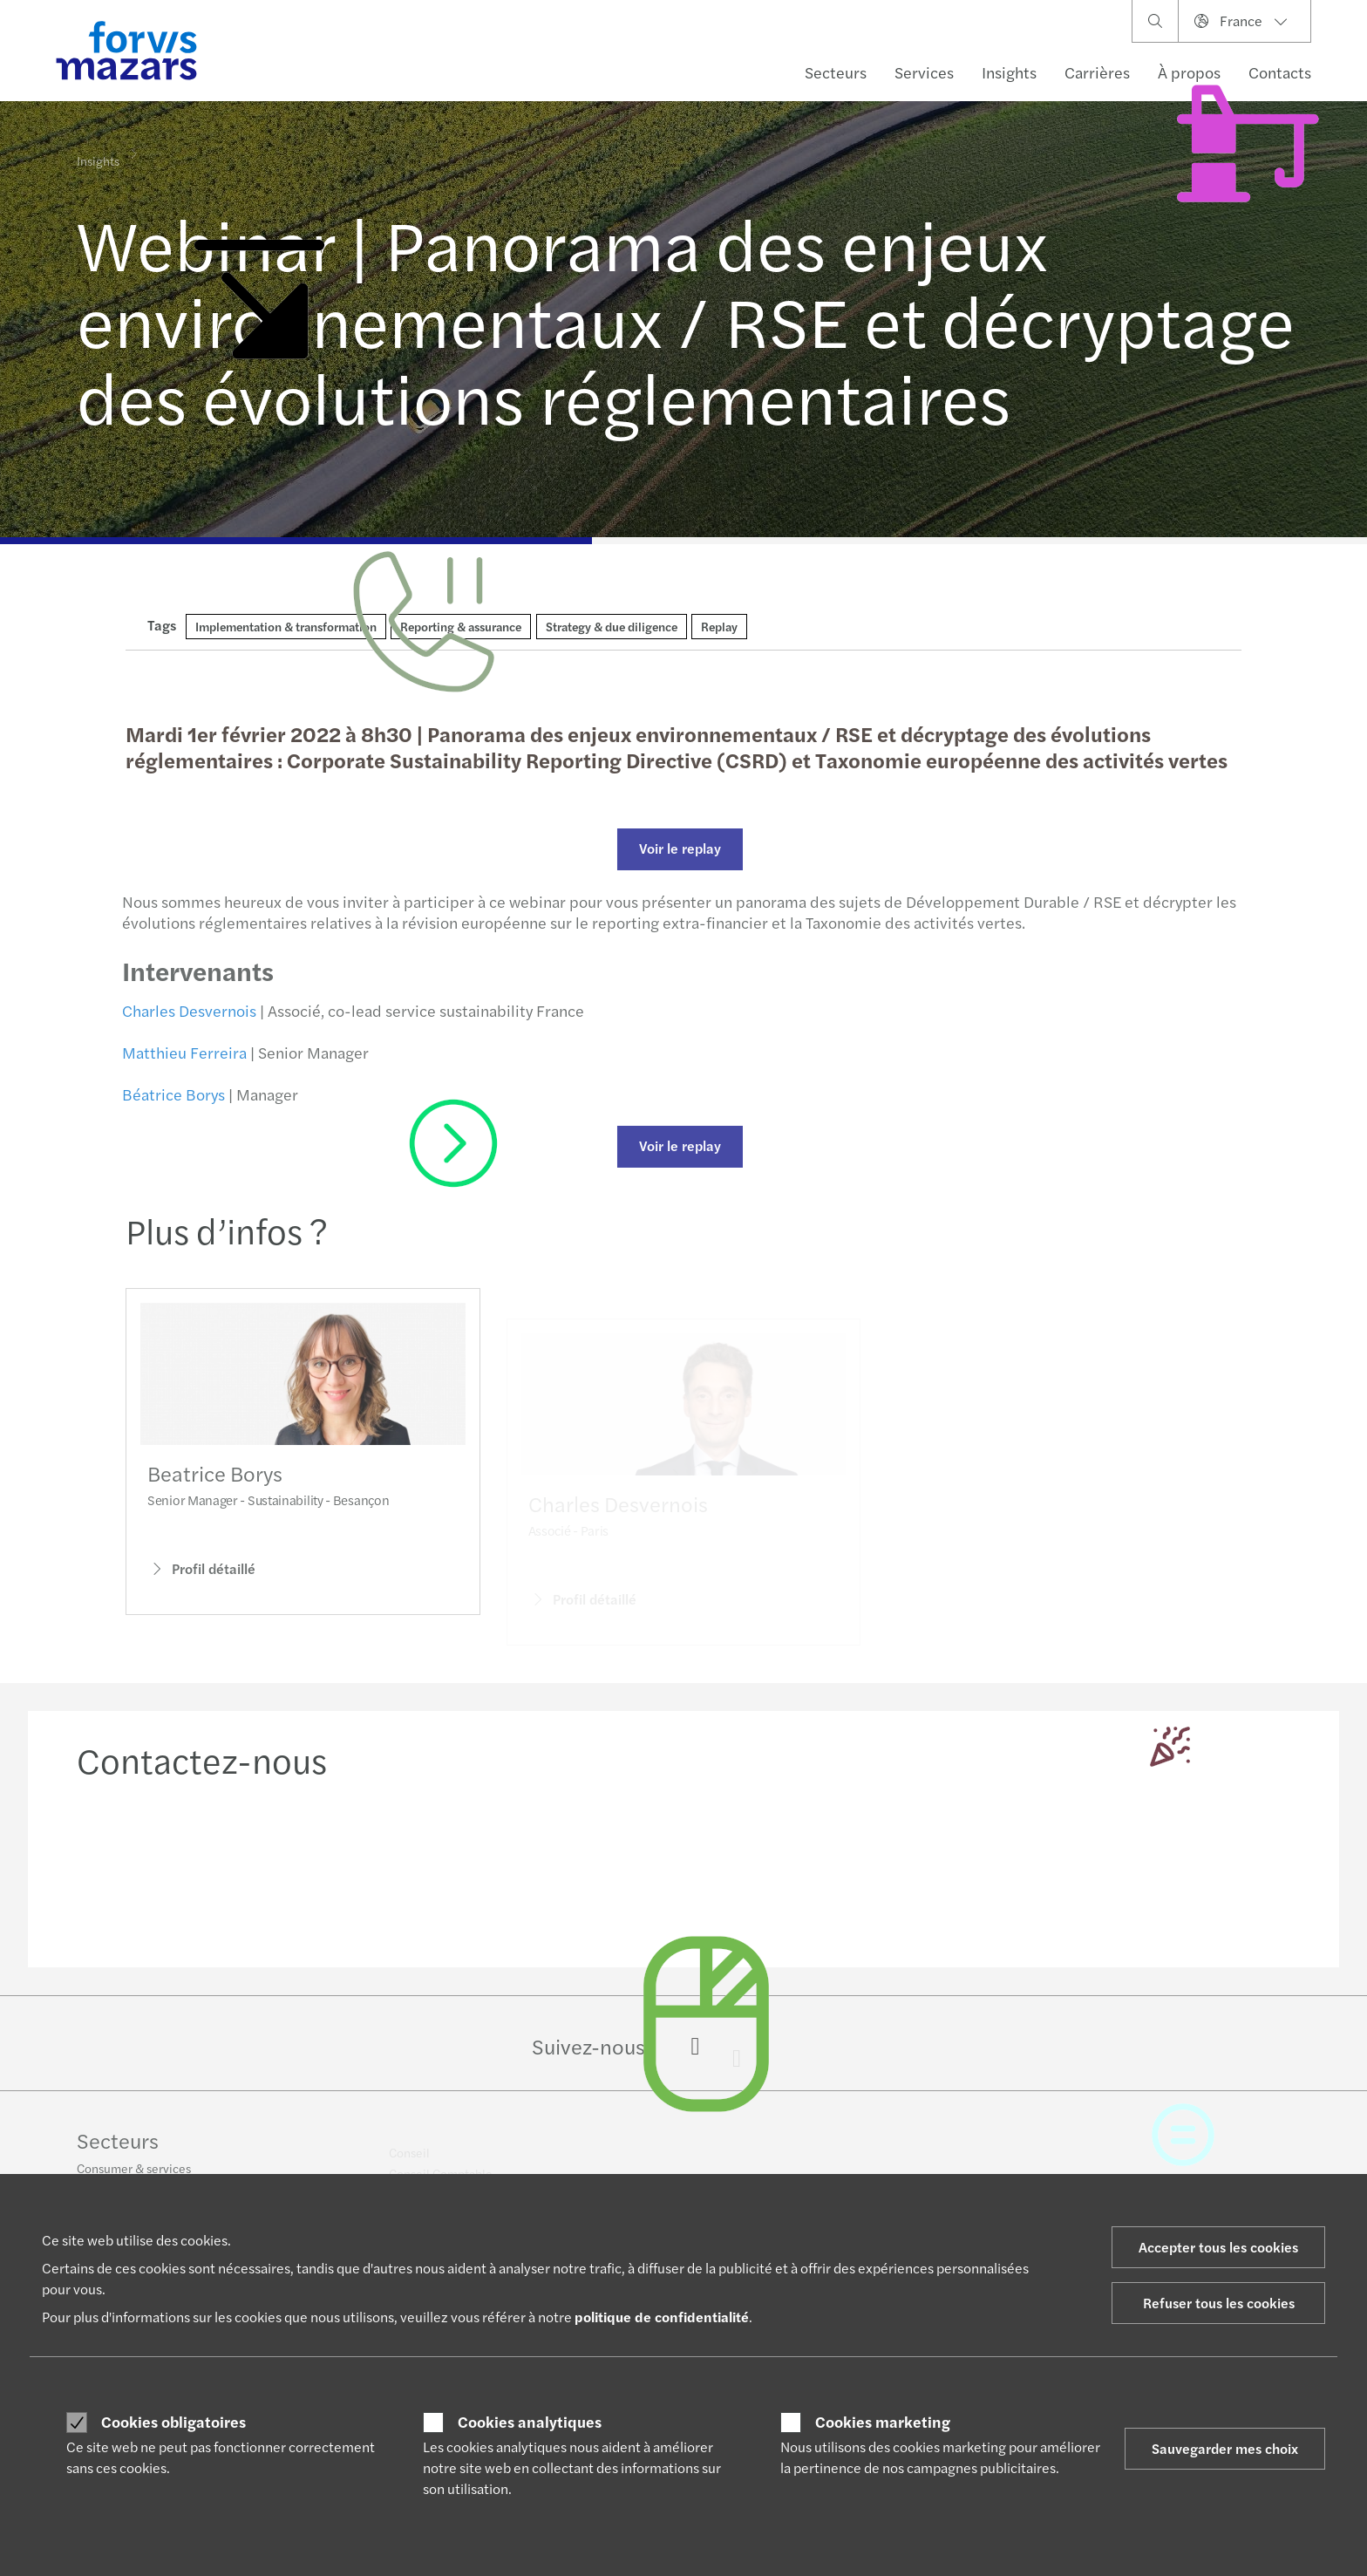 The width and height of the screenshot is (1367, 2576). What do you see at coordinates (1170, 1747) in the screenshot?
I see `celebrate a completed milestone or achievement` at bounding box center [1170, 1747].